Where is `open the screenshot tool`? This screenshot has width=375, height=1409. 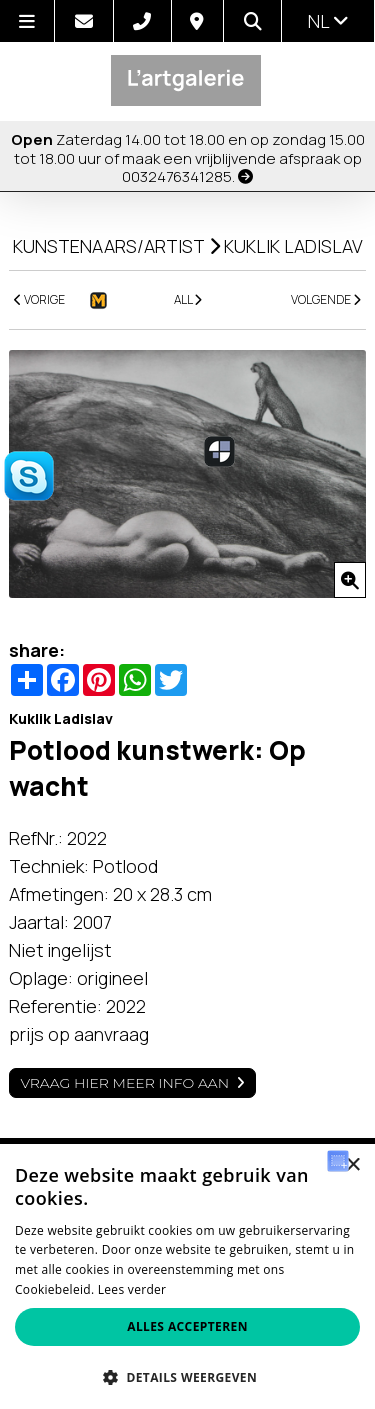
open the screenshot tool is located at coordinates (338, 1161).